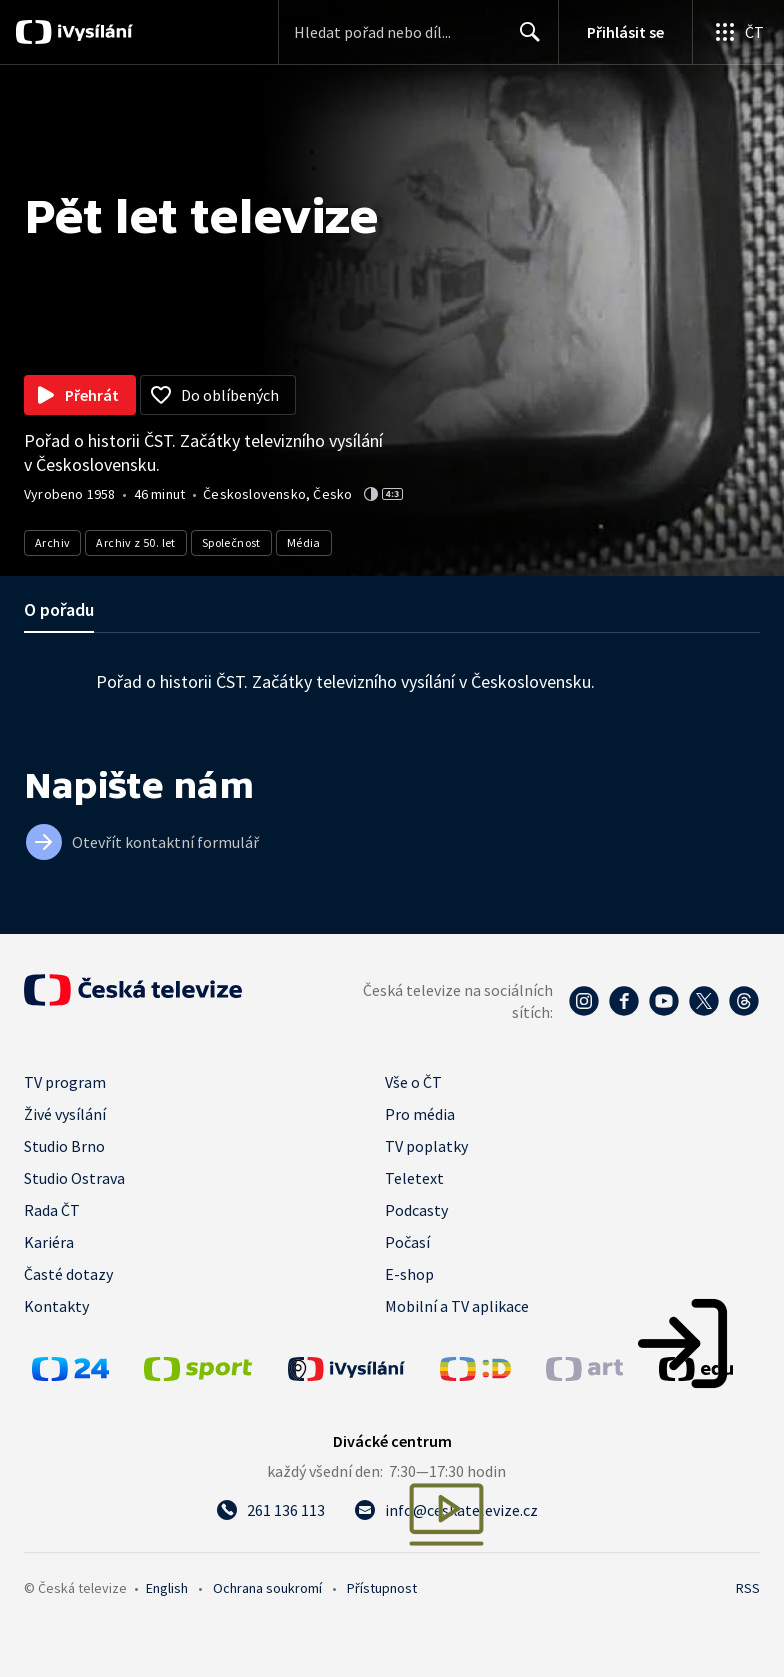  Describe the element at coordinates (446, 1514) in the screenshot. I see `play or watch a video` at that location.